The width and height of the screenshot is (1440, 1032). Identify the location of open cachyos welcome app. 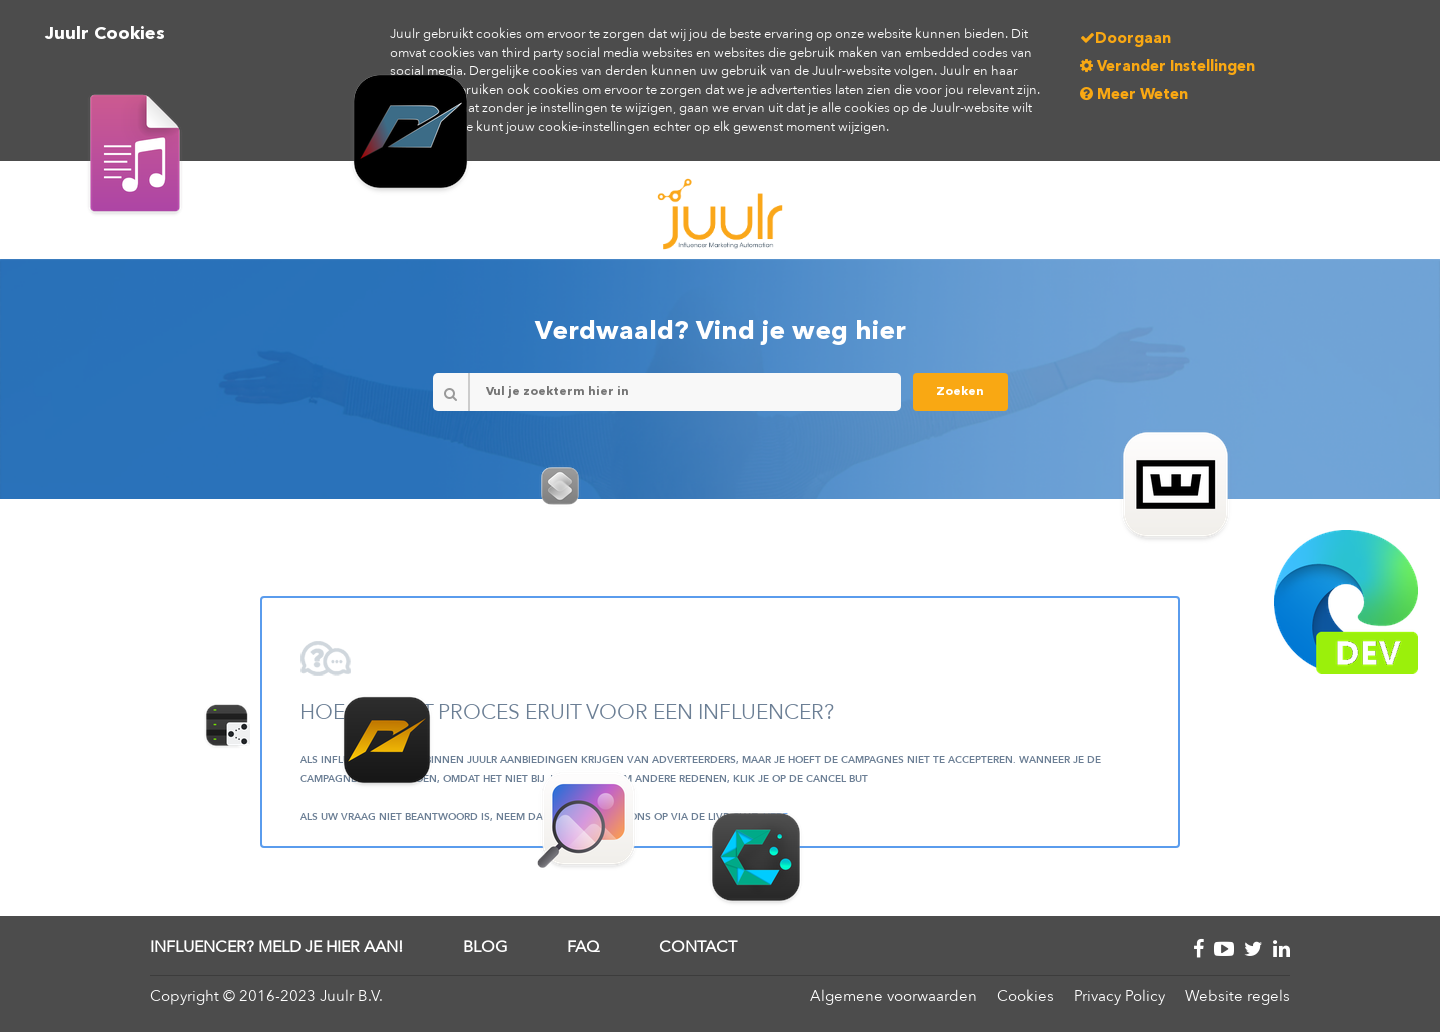
(756, 857).